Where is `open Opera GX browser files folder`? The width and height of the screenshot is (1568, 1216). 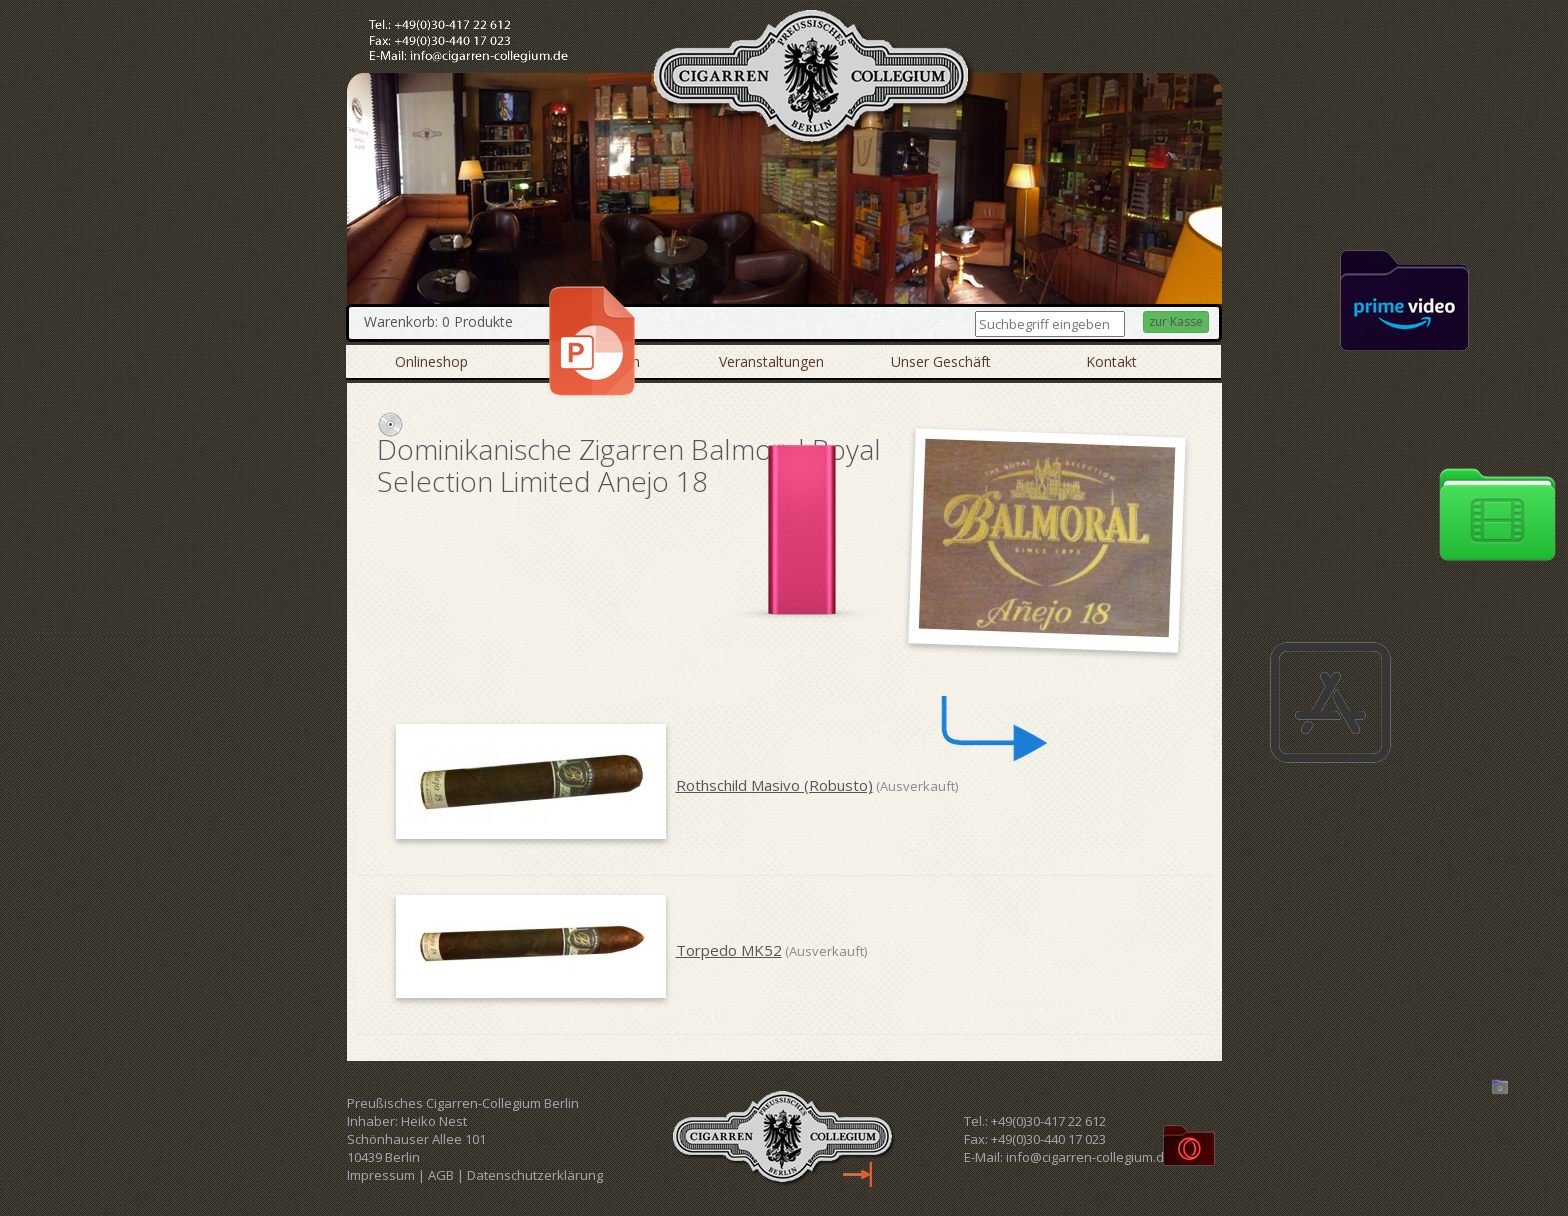
open Opera GX browser files folder is located at coordinates (1189, 1147).